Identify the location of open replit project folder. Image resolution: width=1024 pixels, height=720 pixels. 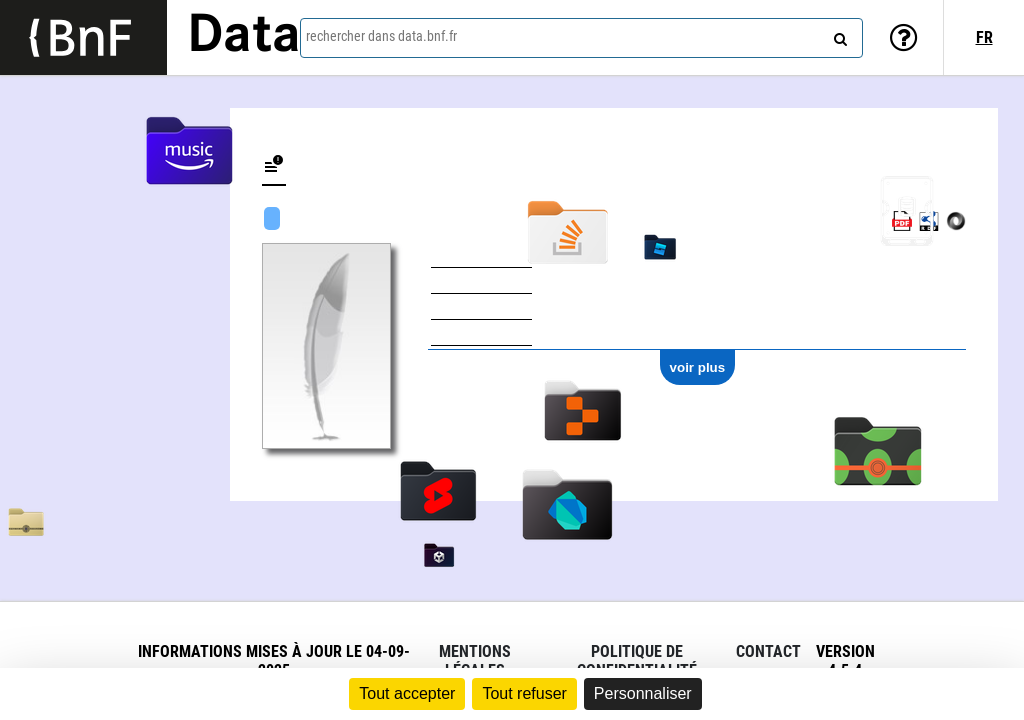
(582, 412).